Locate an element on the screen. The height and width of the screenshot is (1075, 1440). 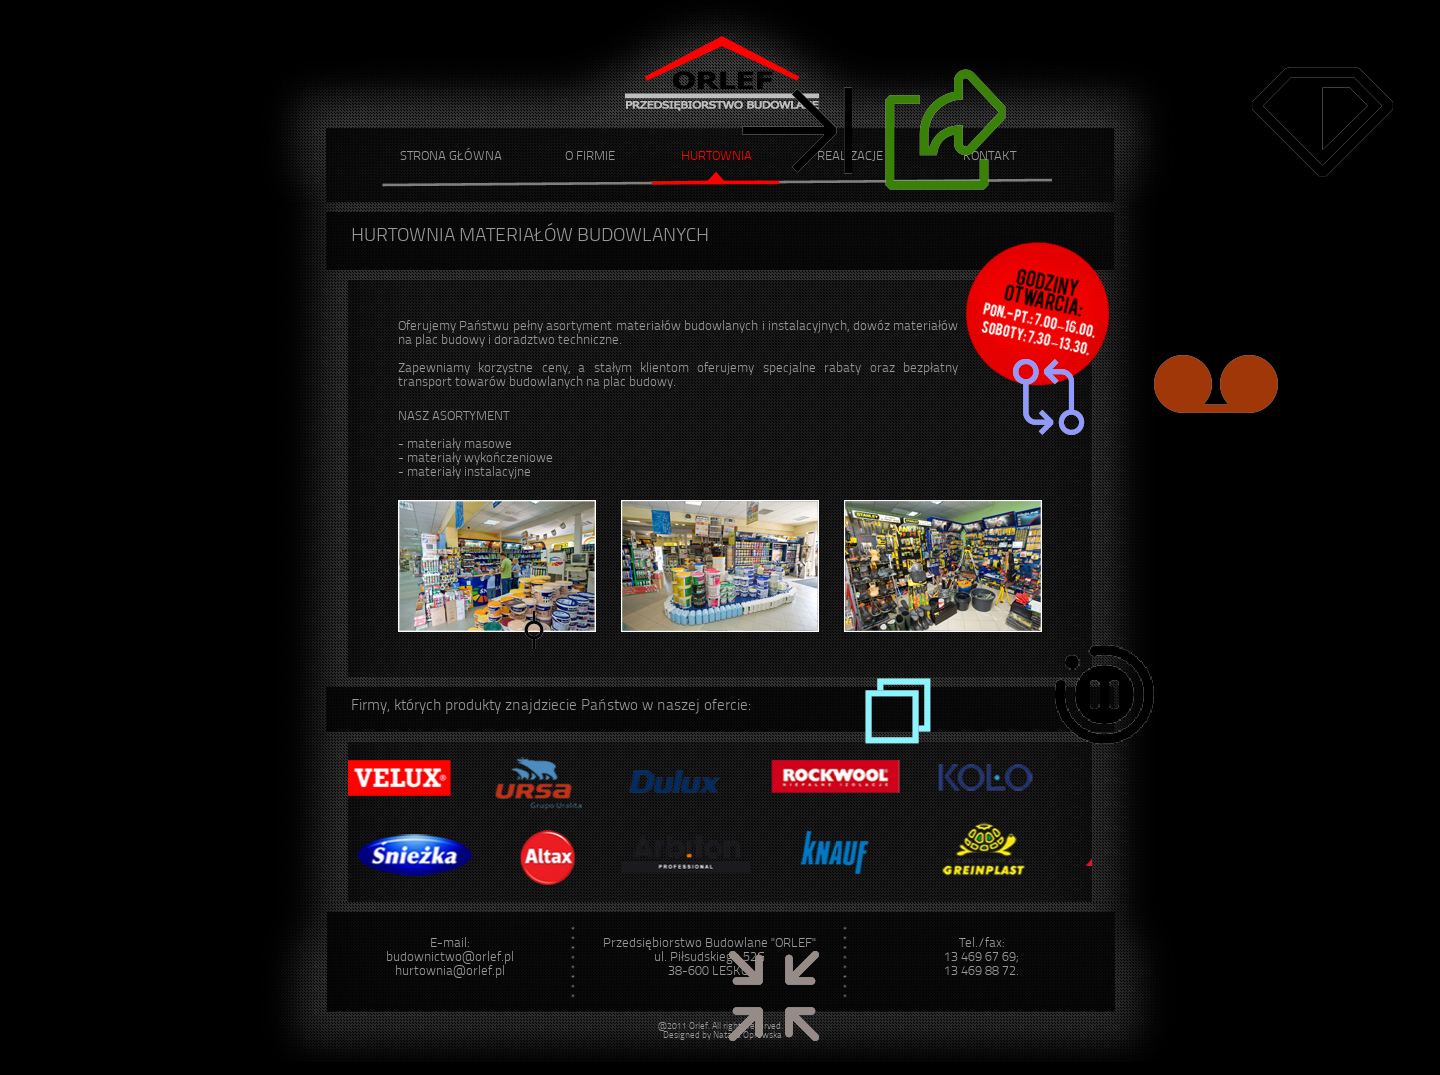
compare branches or commits in version control is located at coordinates (1048, 394).